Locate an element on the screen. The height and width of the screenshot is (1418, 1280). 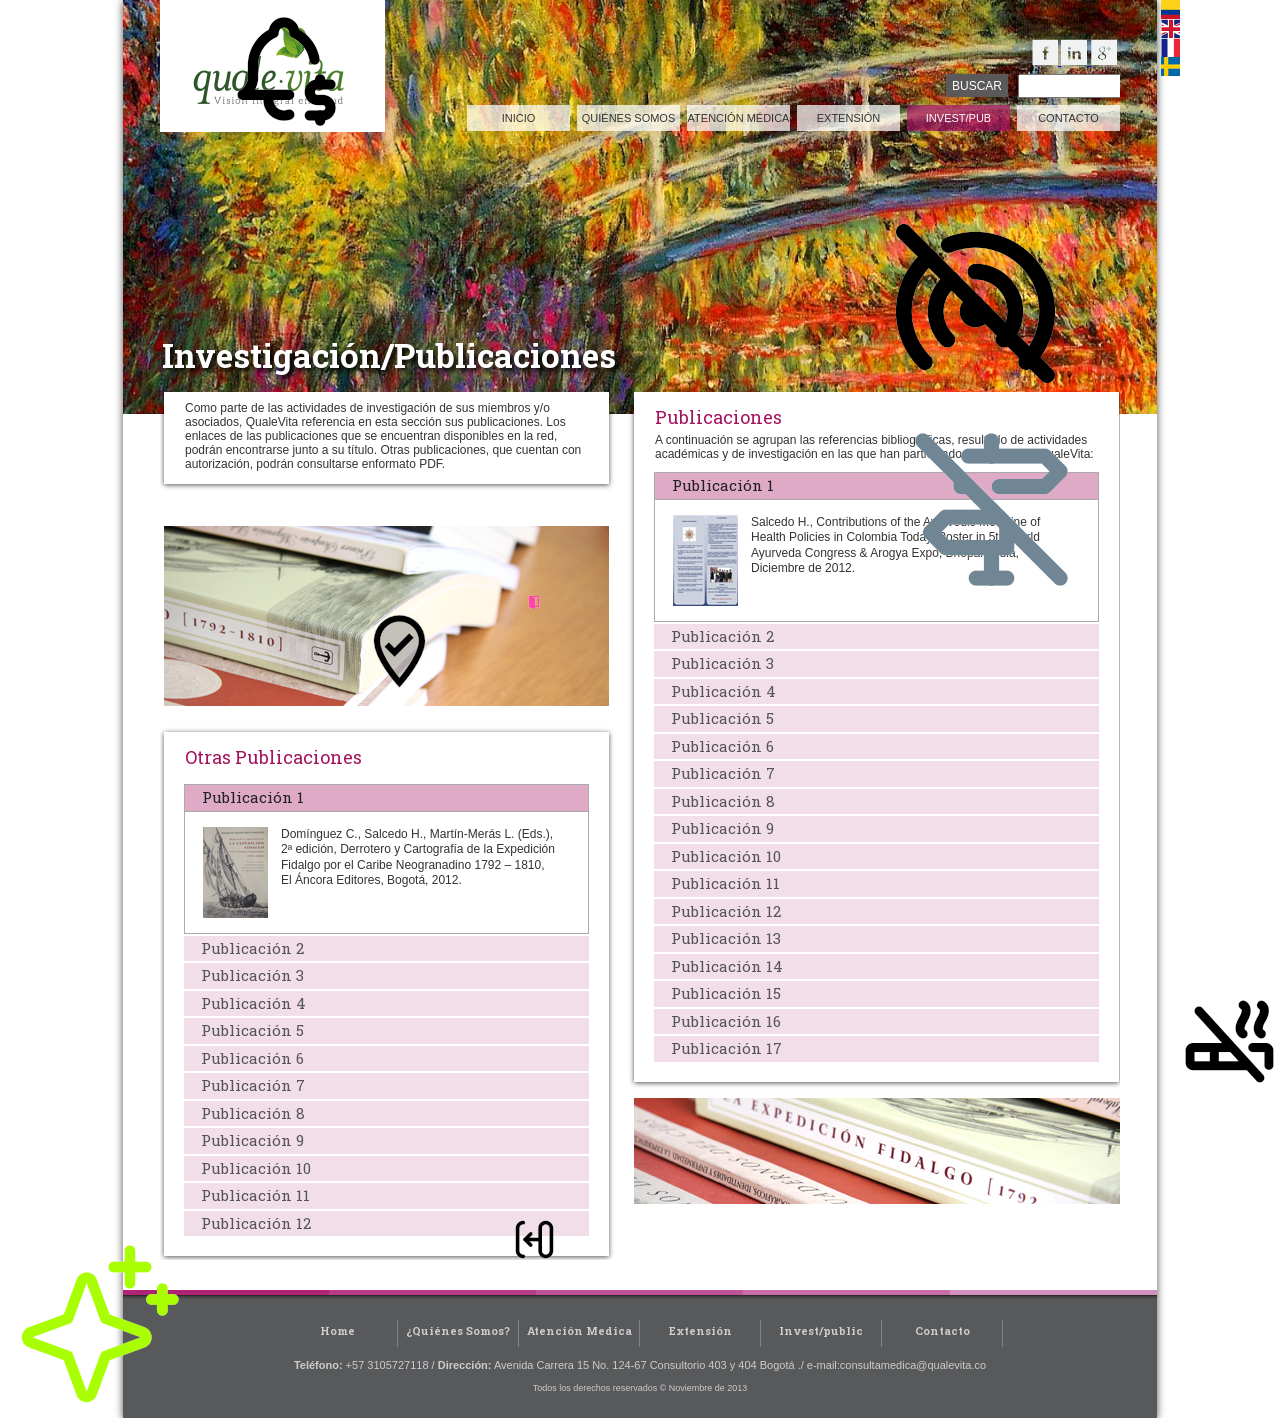
indicates AI-generated or enhanced content is located at coordinates (97, 1326).